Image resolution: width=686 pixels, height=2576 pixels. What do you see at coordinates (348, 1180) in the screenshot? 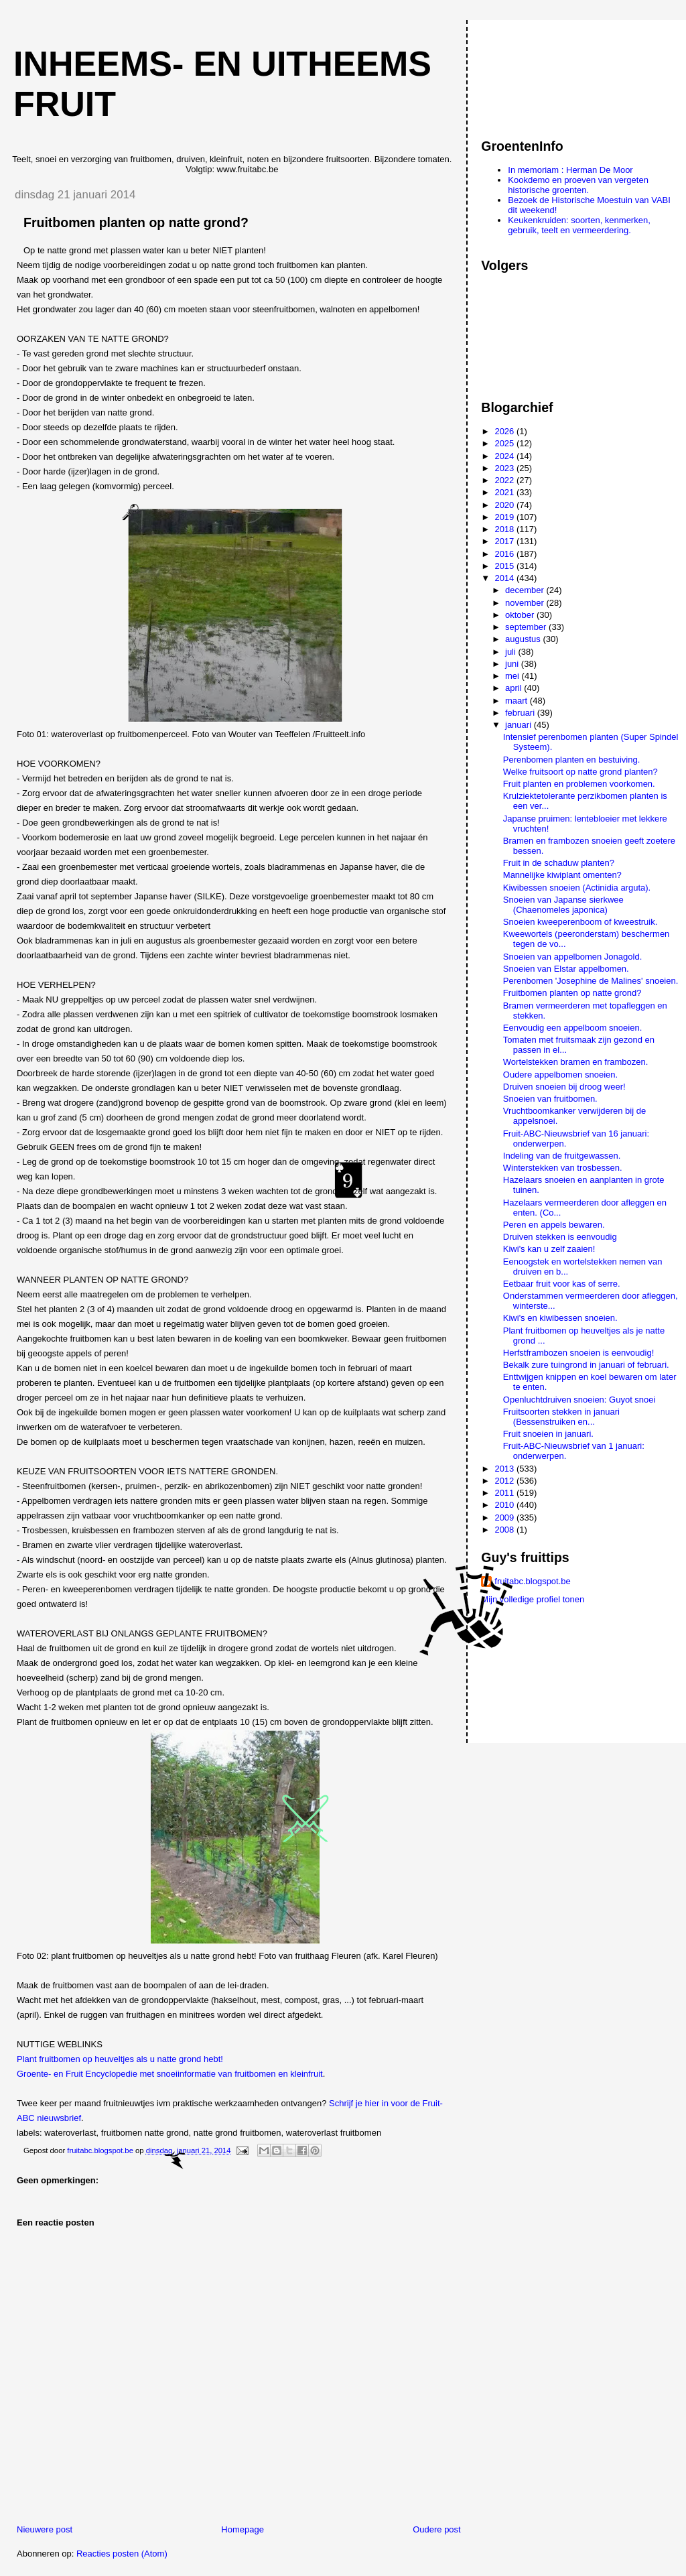
I see `select the 9 of spades card` at bounding box center [348, 1180].